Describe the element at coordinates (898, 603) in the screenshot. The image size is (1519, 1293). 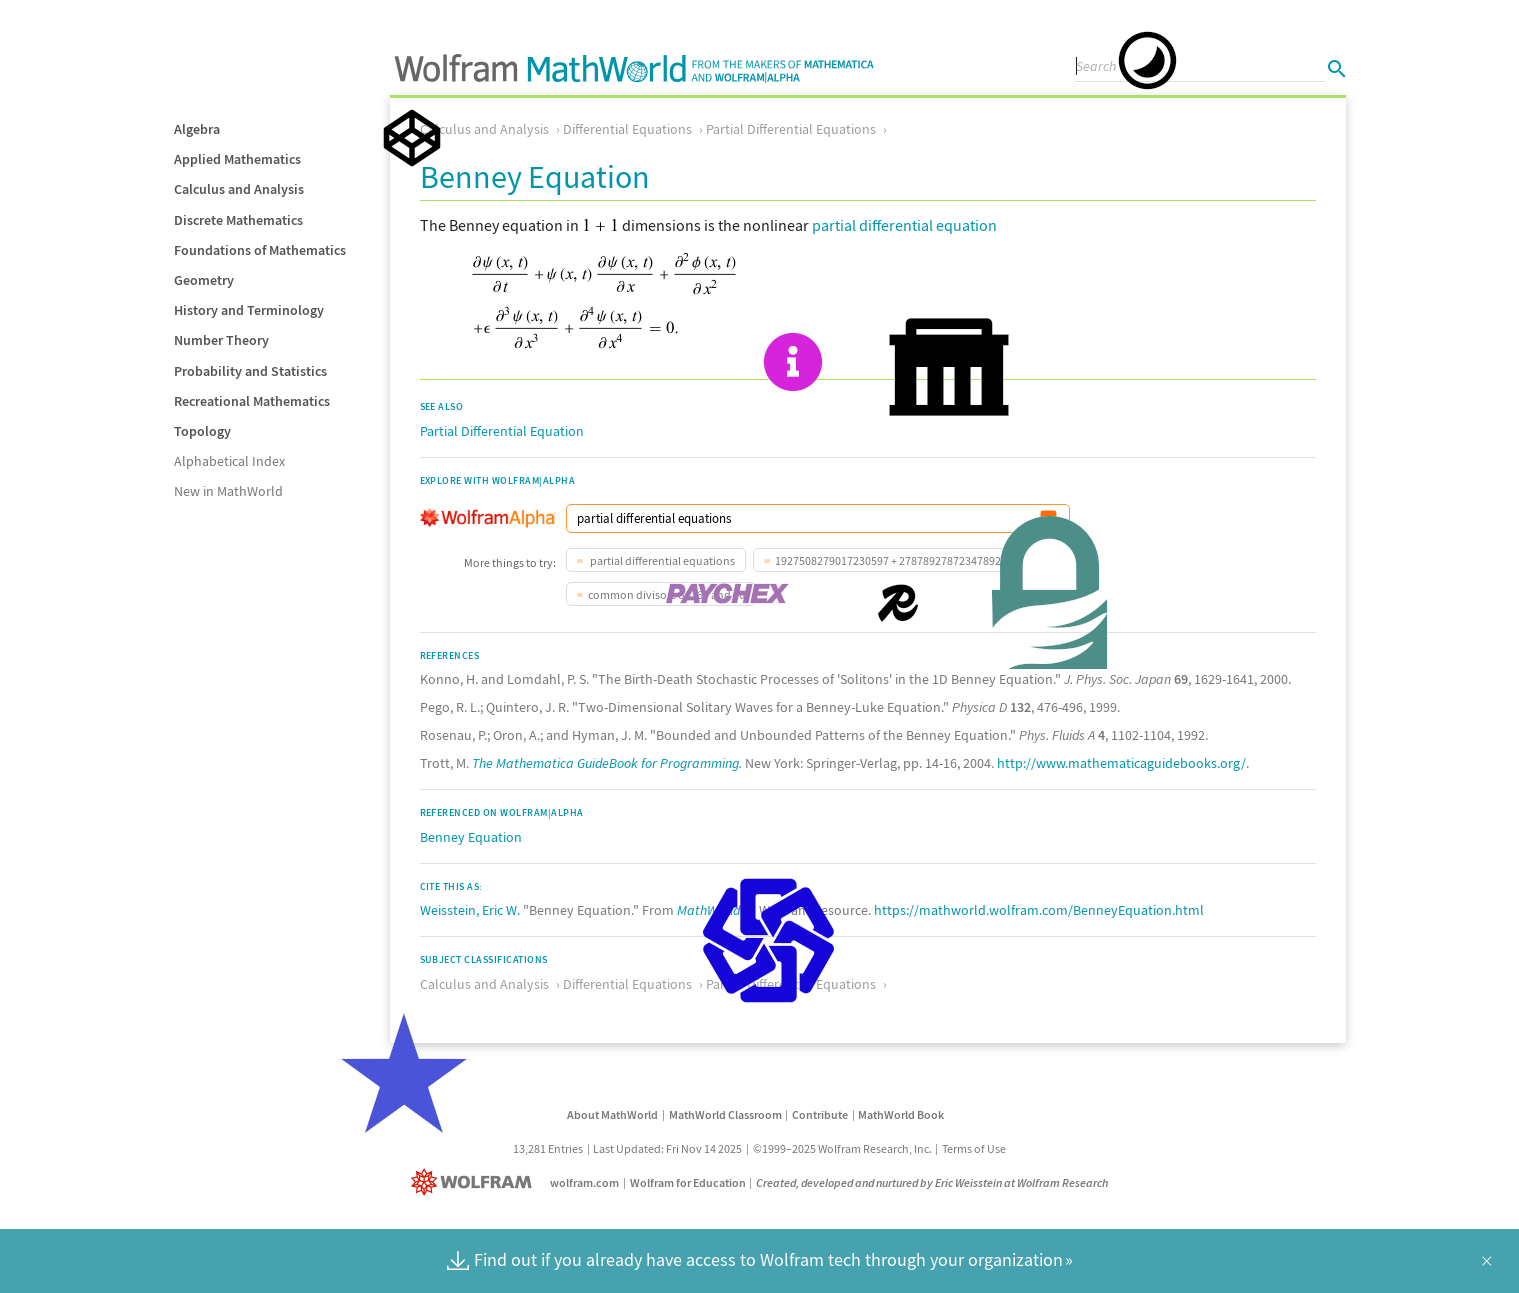
I see `Redis database service logo` at that location.